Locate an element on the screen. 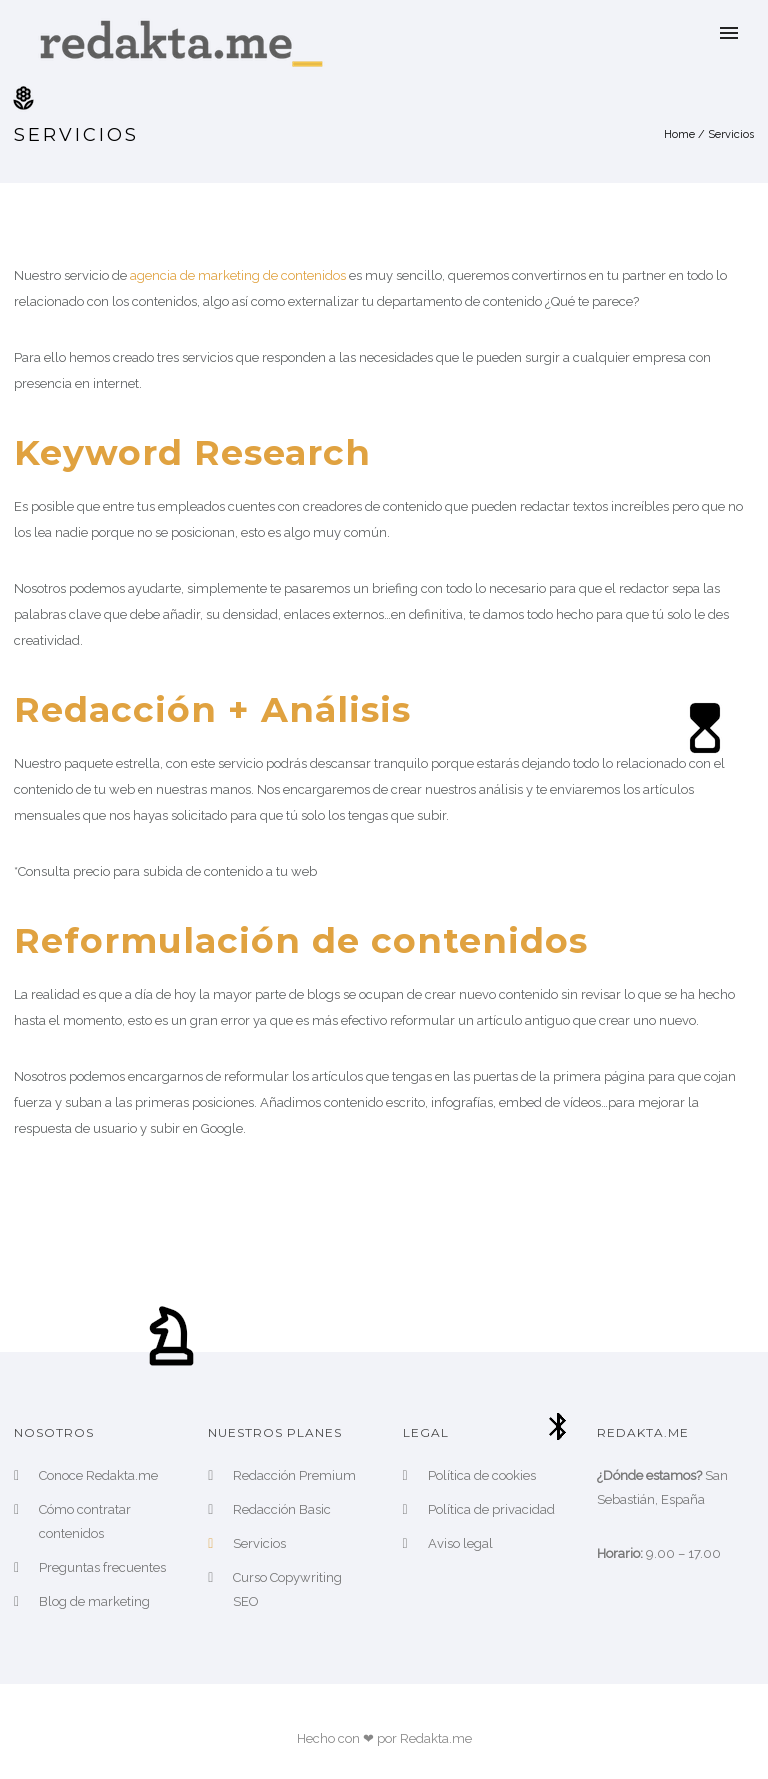 This screenshot has height=1779, width=768. play chess or access chess game is located at coordinates (171, 1337).